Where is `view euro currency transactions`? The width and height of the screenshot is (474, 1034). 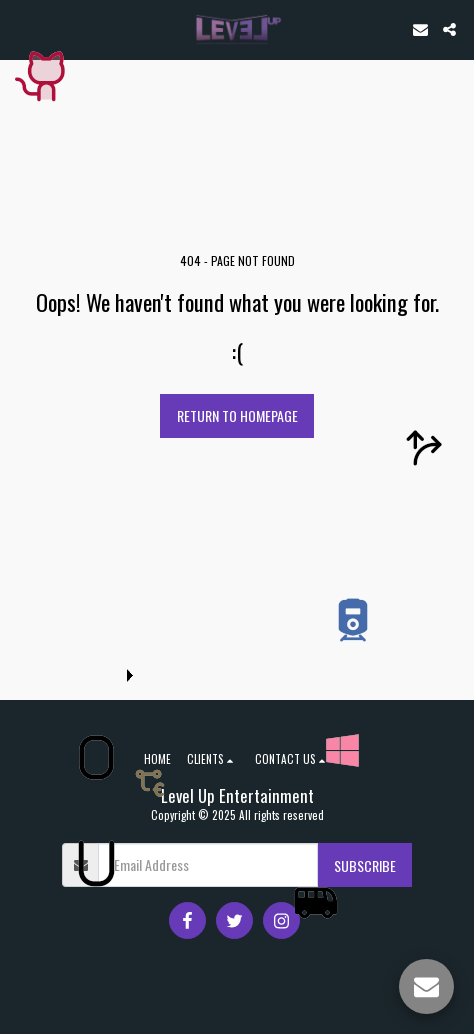 view euro currency transactions is located at coordinates (150, 784).